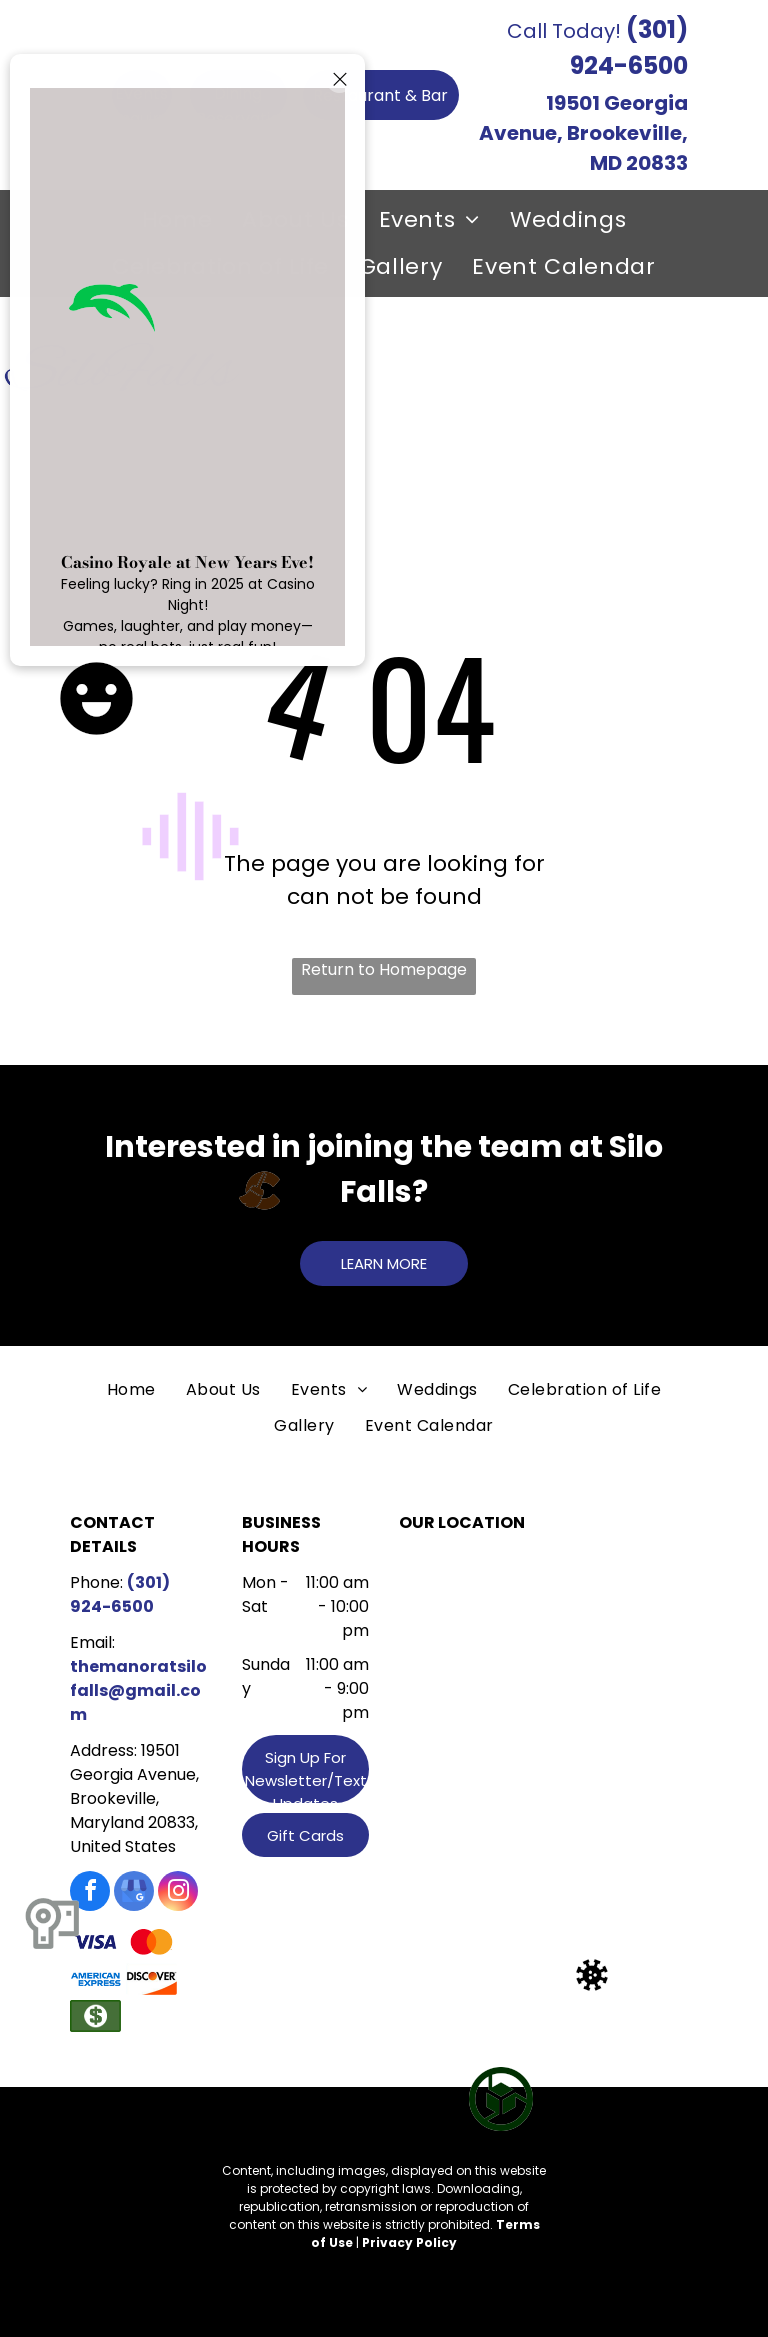 Image resolution: width=768 pixels, height=2337 pixels. I want to click on dolphin emulator logo, so click(112, 308).